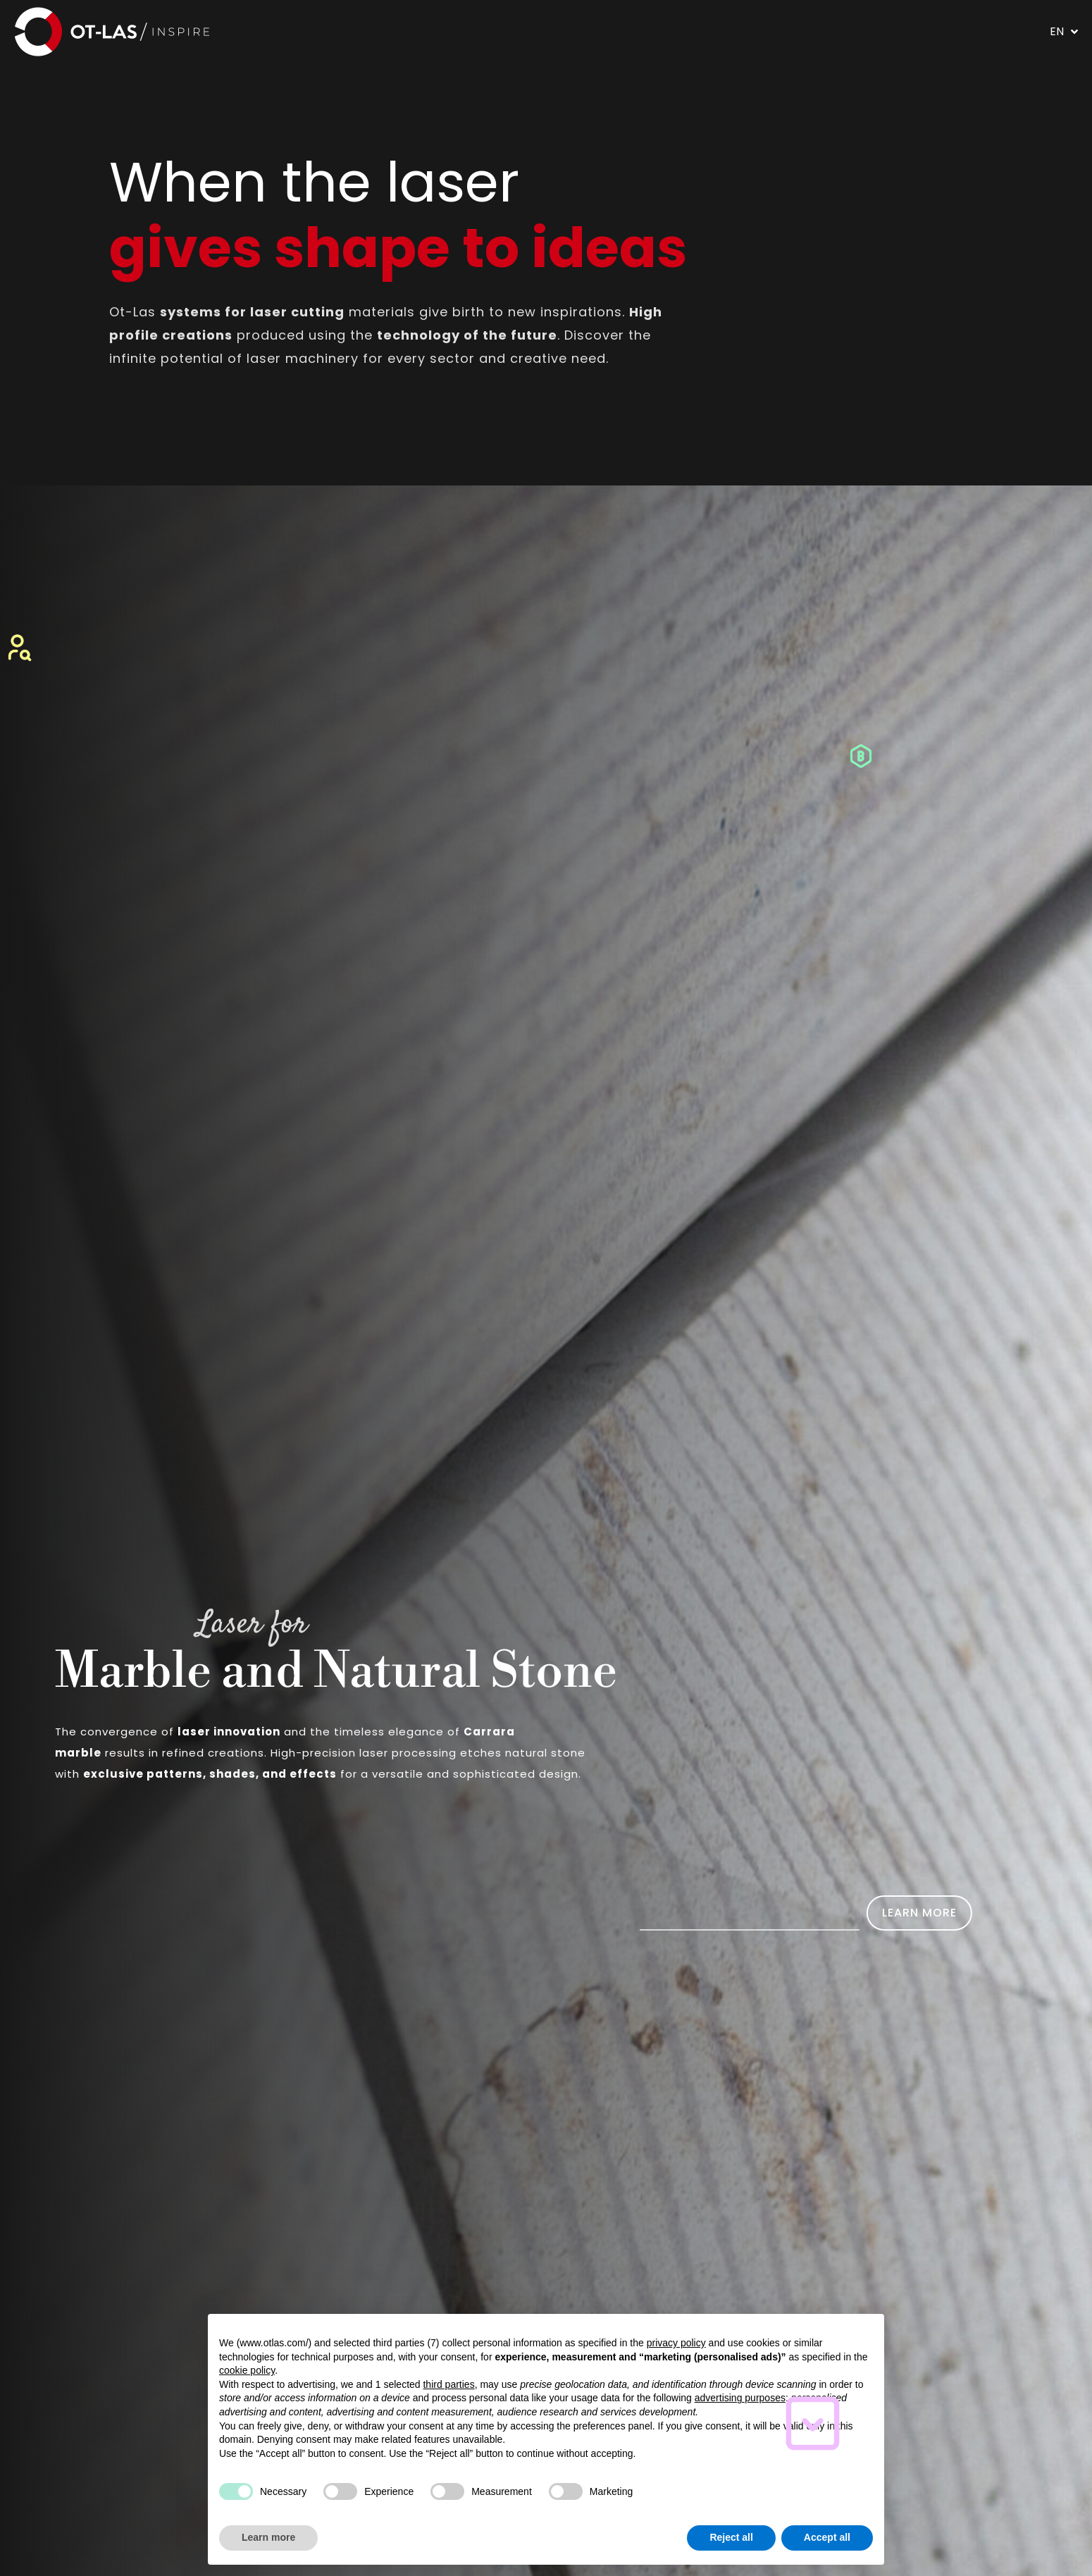 This screenshot has width=1092, height=2576. I want to click on open a dropdown menu, so click(812, 2423).